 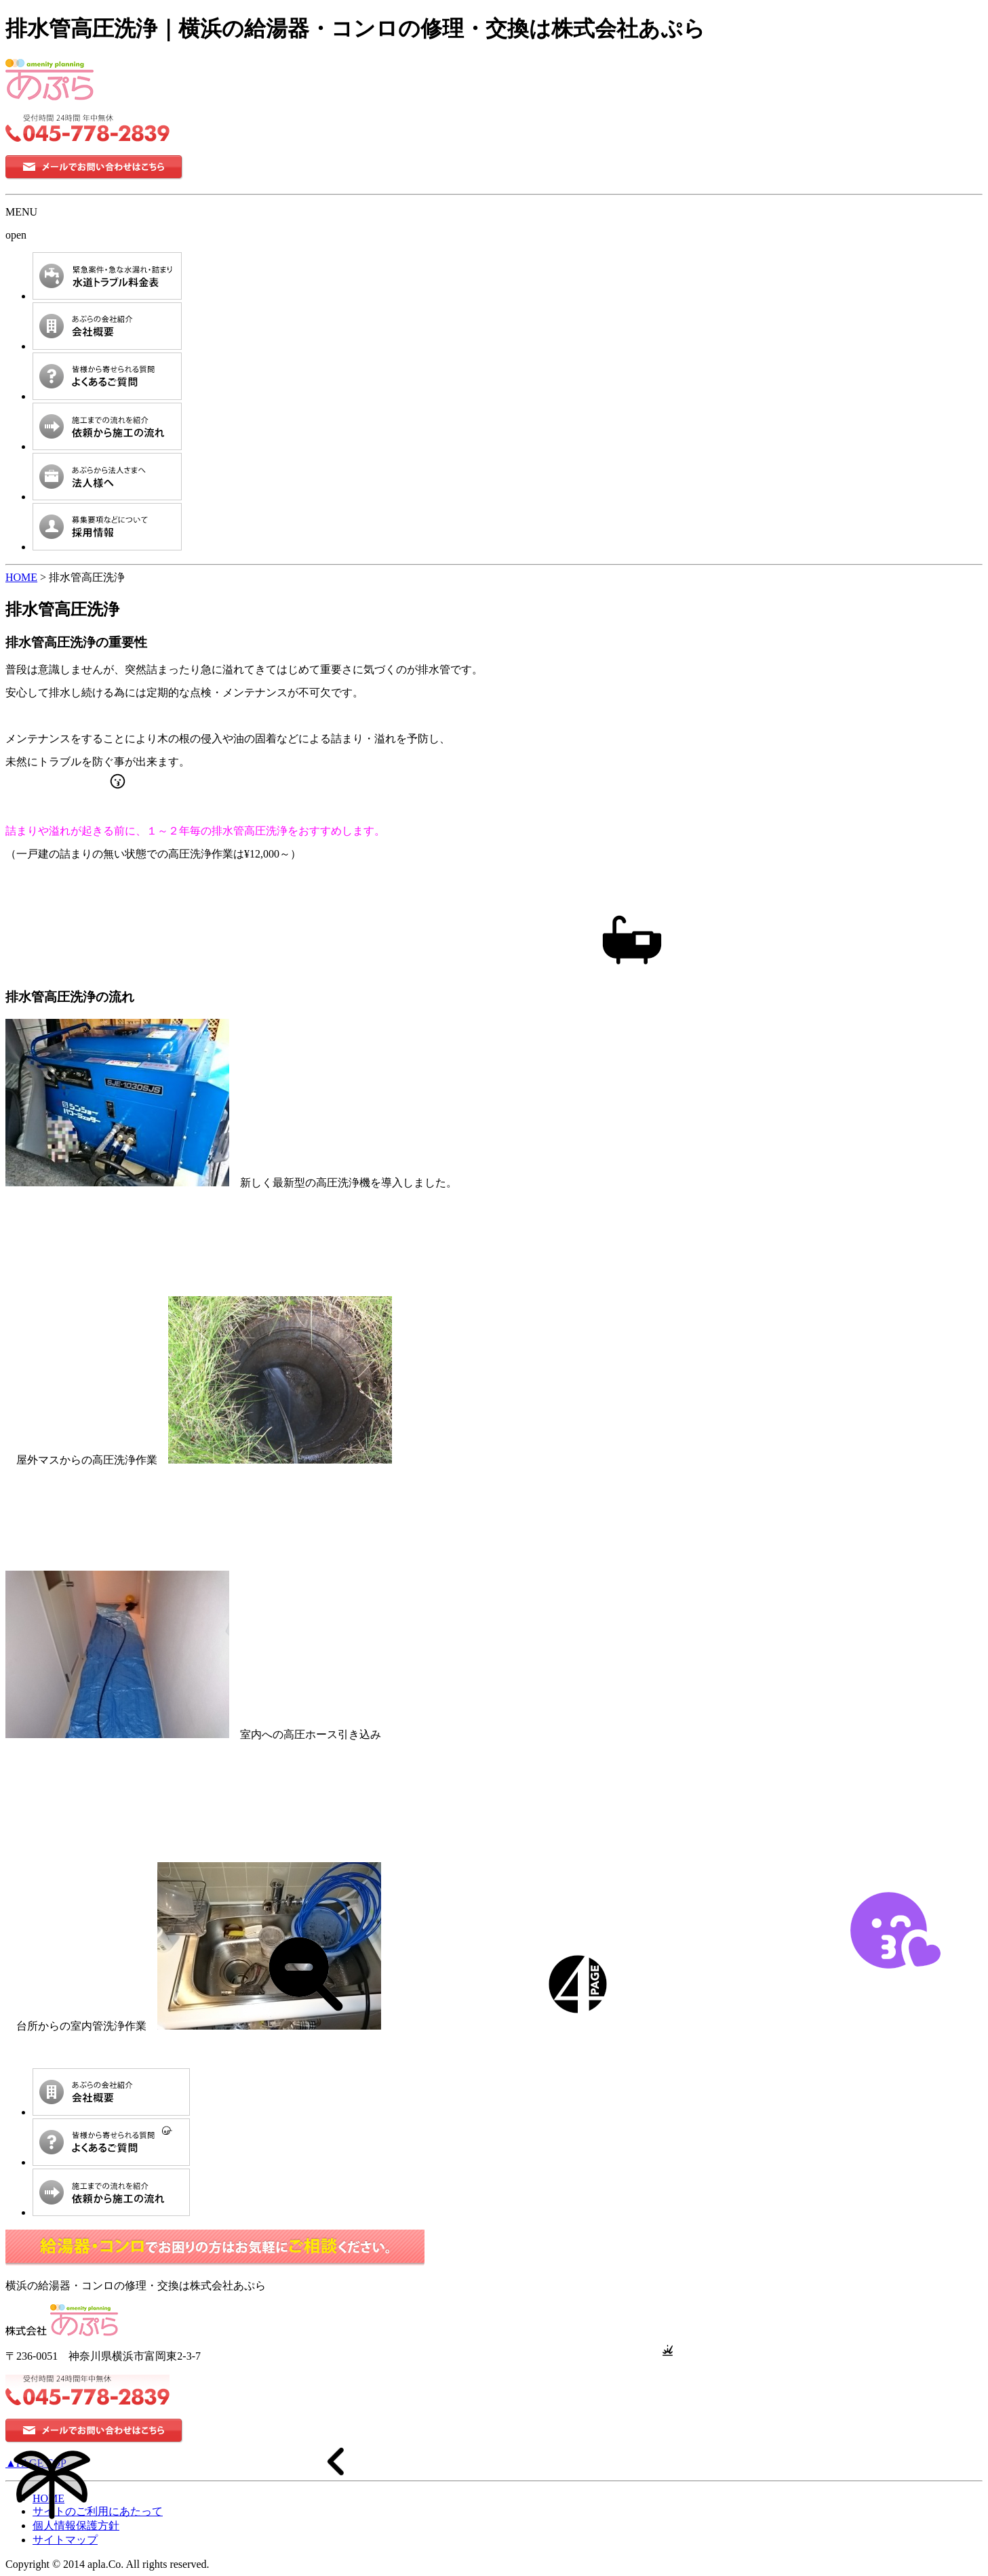 I want to click on view baseball or sports equipment, so click(x=167, y=2131).